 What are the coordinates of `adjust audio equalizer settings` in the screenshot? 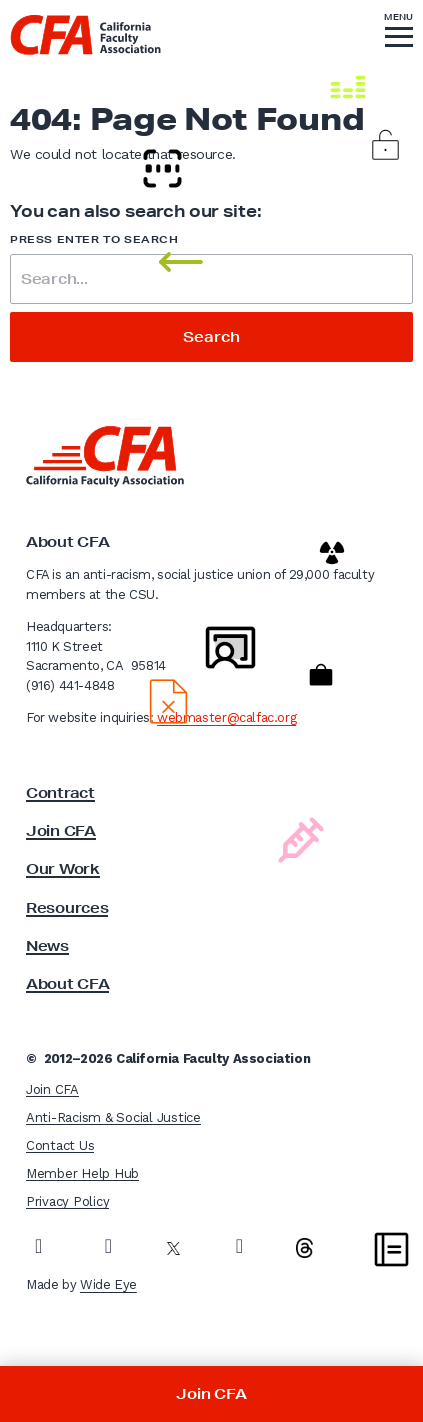 It's located at (348, 87).